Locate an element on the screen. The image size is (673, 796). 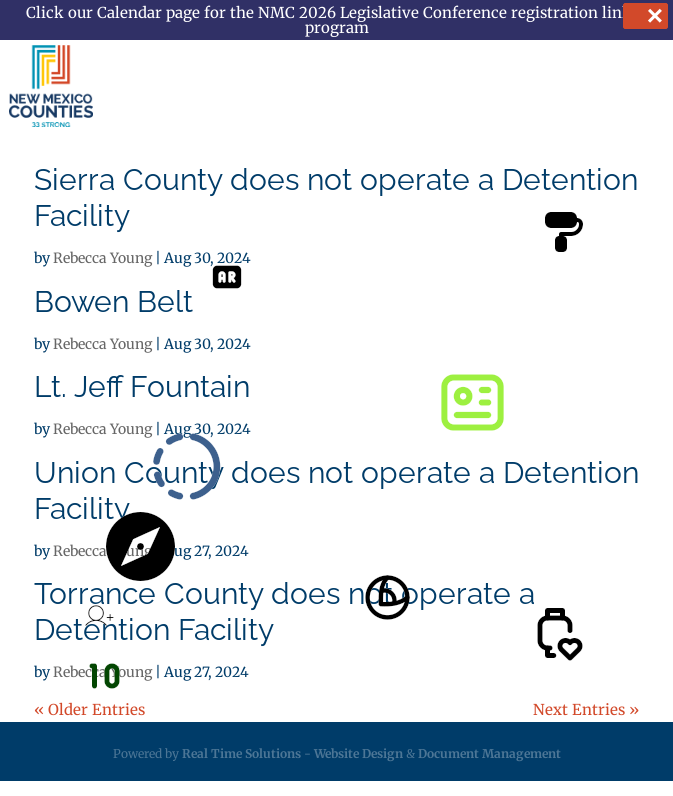
add a new contact or friend is located at coordinates (98, 616).